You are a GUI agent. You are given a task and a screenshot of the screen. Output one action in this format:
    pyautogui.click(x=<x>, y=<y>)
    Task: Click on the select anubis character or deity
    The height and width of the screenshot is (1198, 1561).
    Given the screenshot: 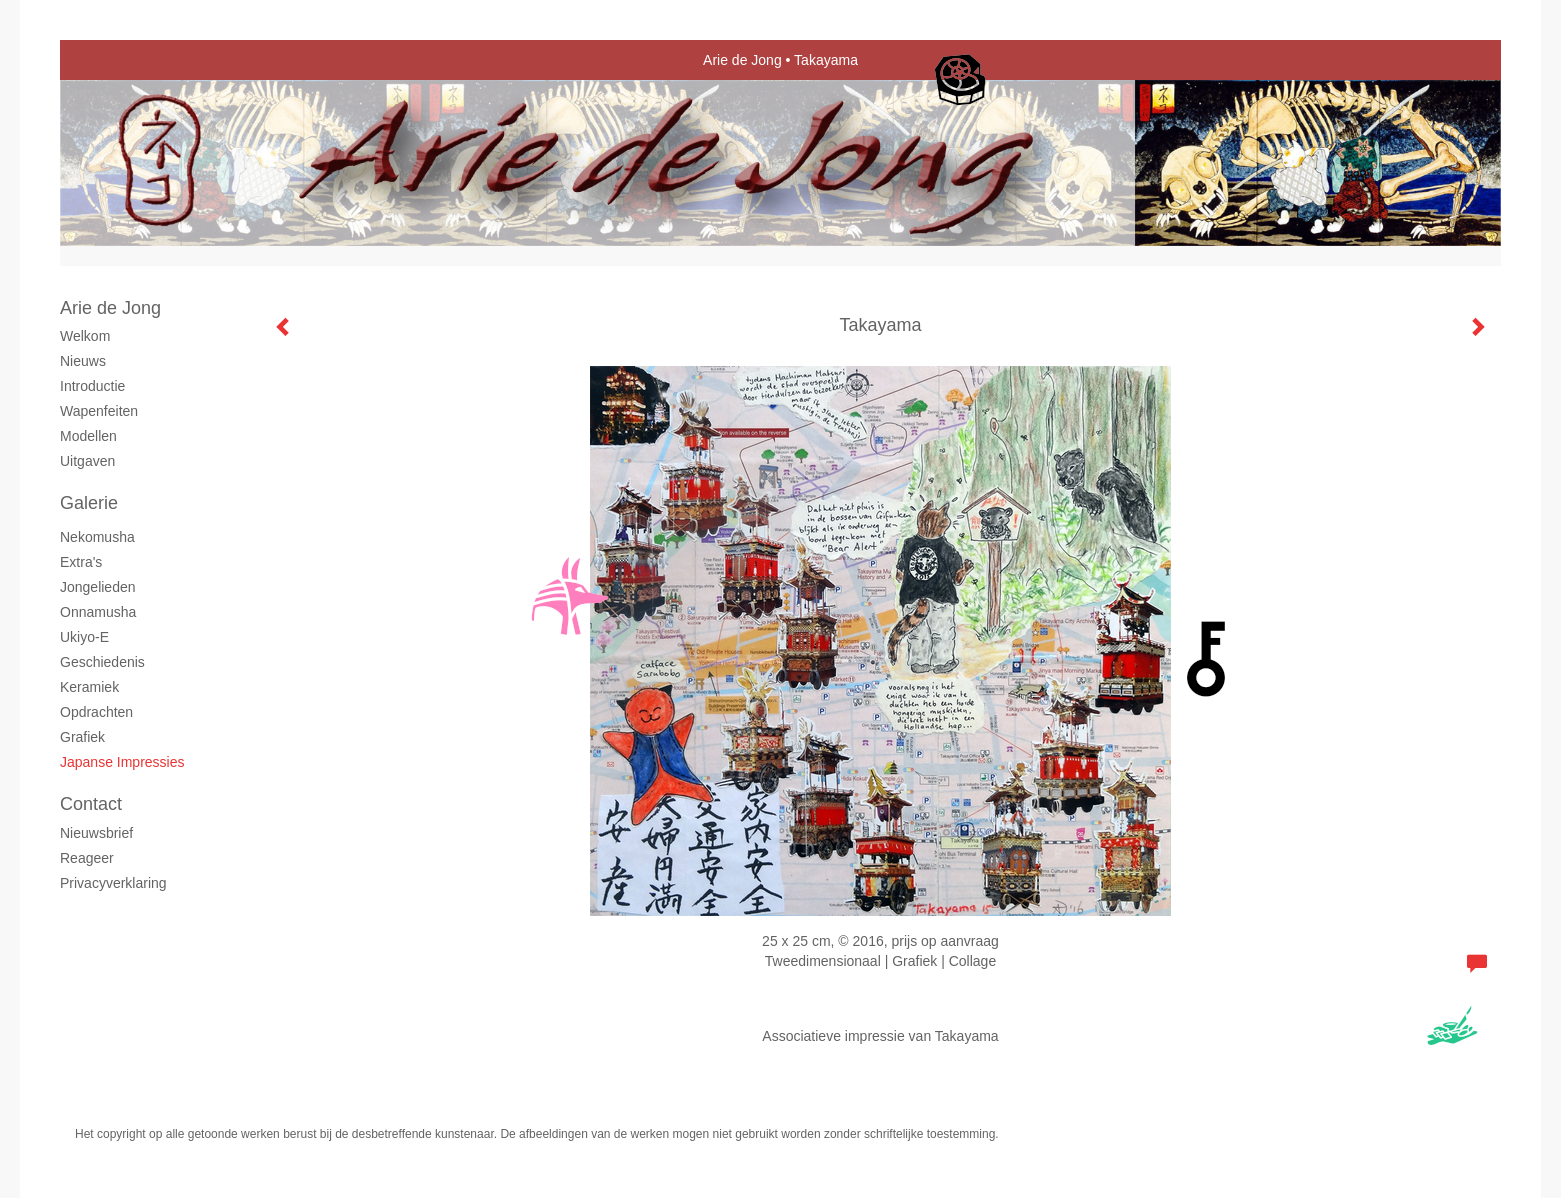 What is the action you would take?
    pyautogui.click(x=570, y=596)
    